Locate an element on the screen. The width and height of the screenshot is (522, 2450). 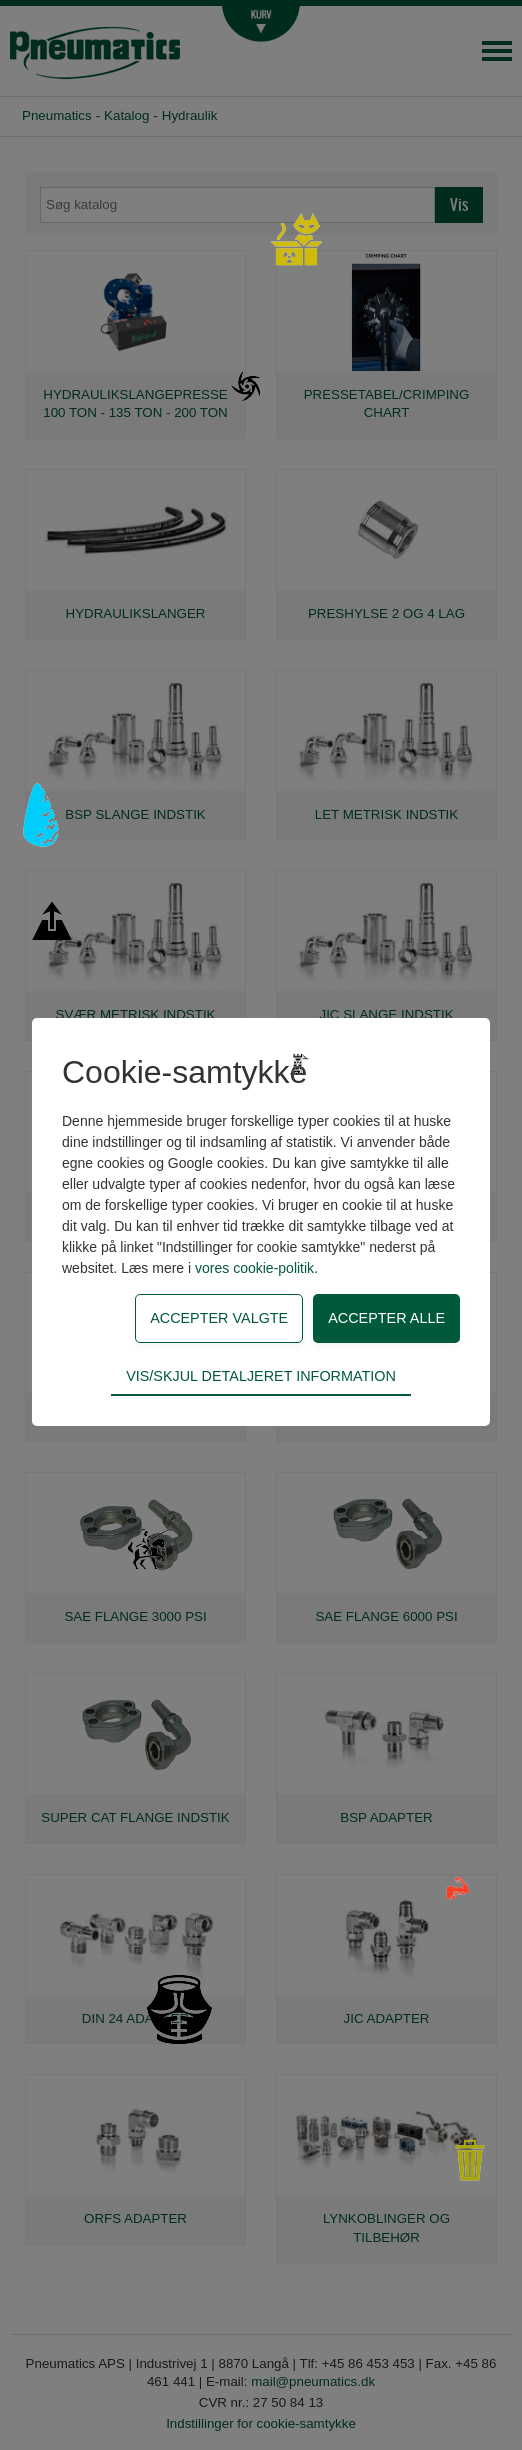
select knight or cavalry unit in a strategy game is located at coordinates (149, 1548).